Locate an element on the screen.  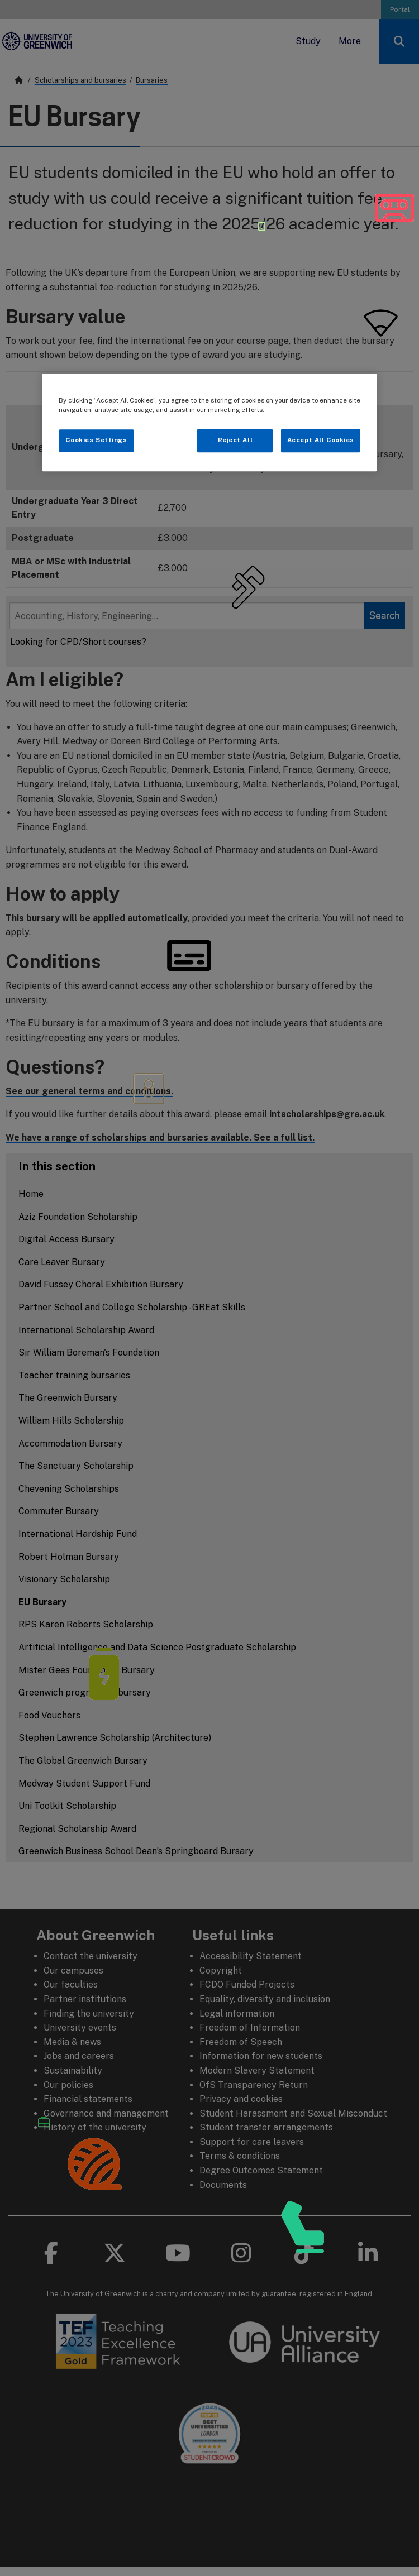
access audio recordings or voice memos is located at coordinates (394, 208).